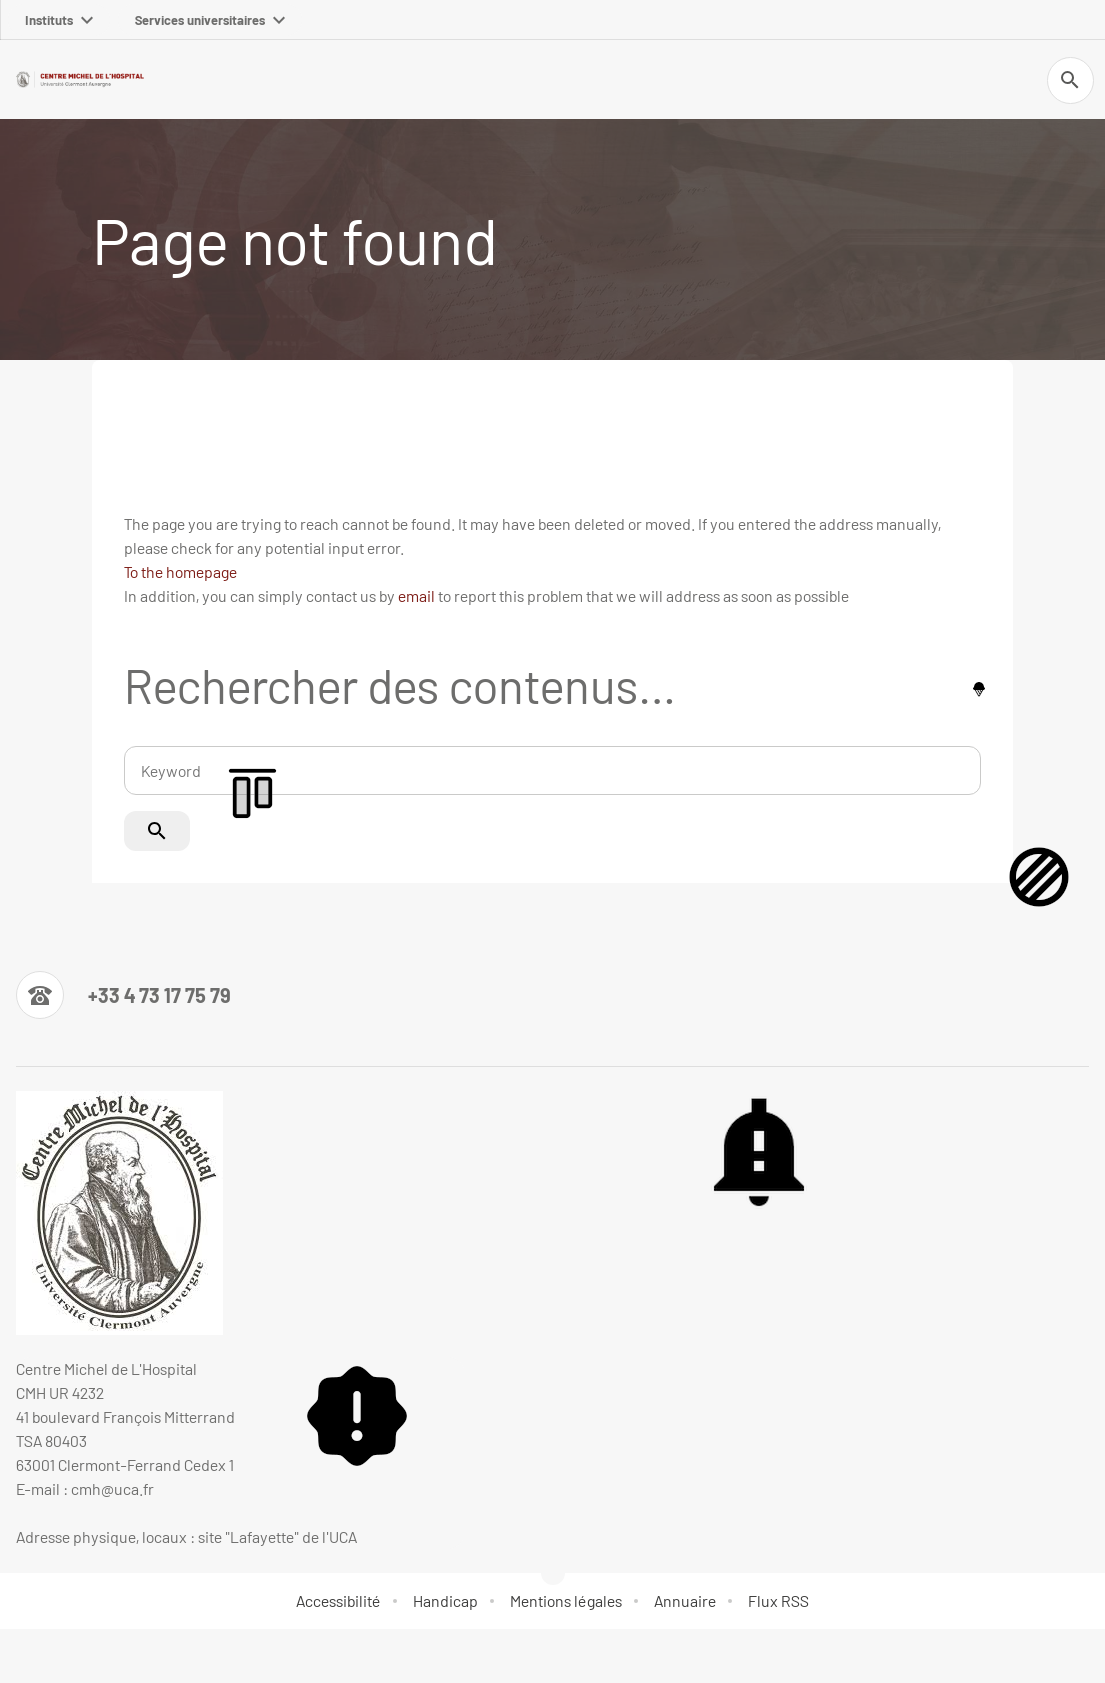  I want to click on browse dessert or ice cream options, so click(979, 689).